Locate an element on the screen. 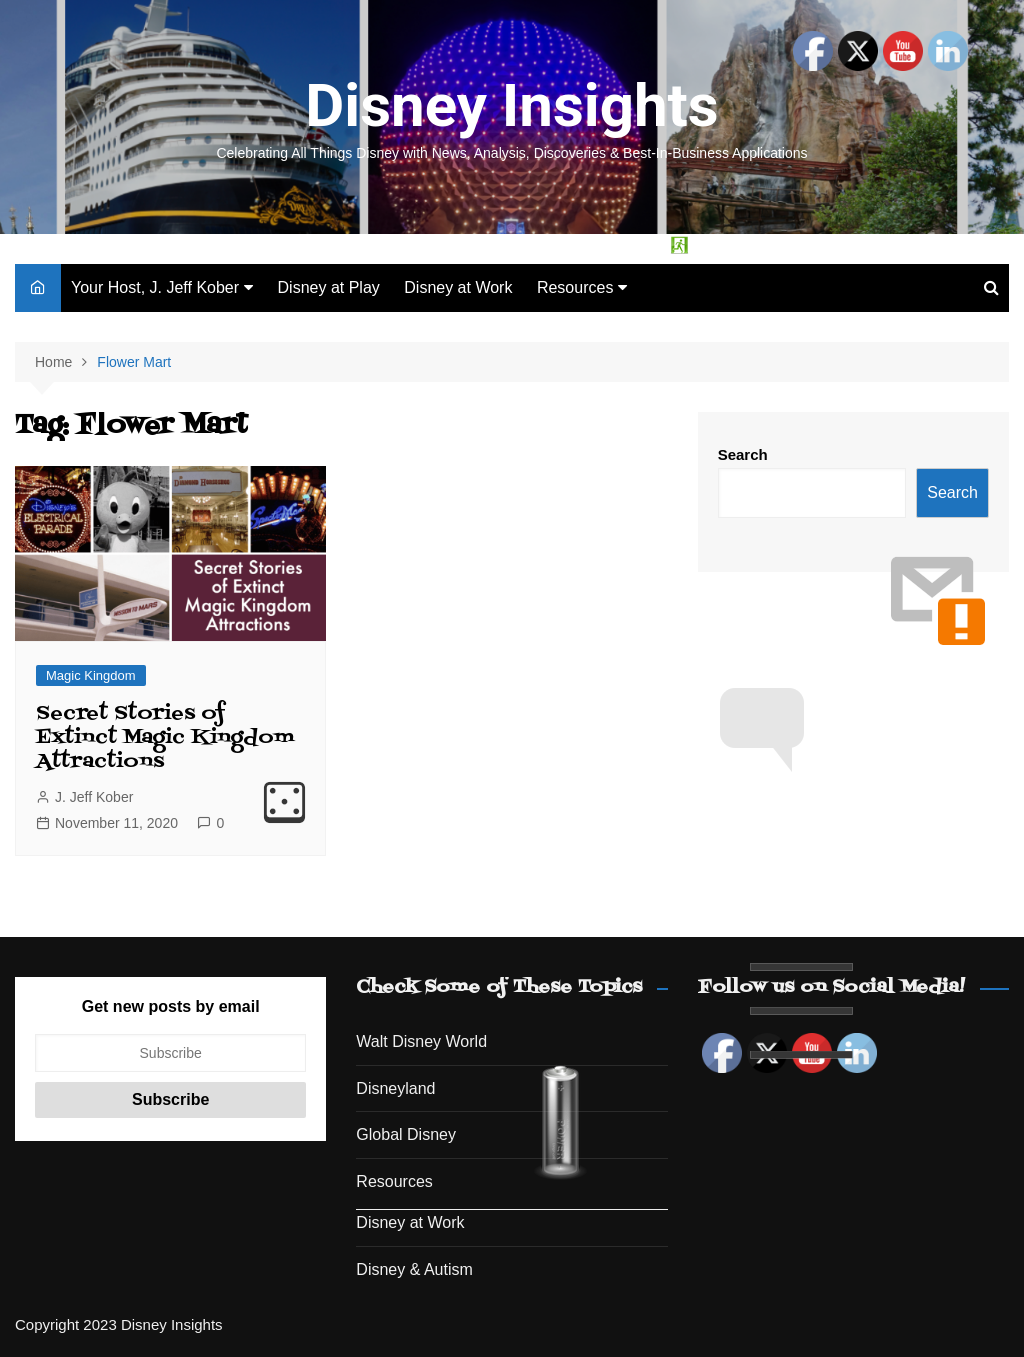 This screenshot has height=1357, width=1024. mark email as important is located at coordinates (938, 598).